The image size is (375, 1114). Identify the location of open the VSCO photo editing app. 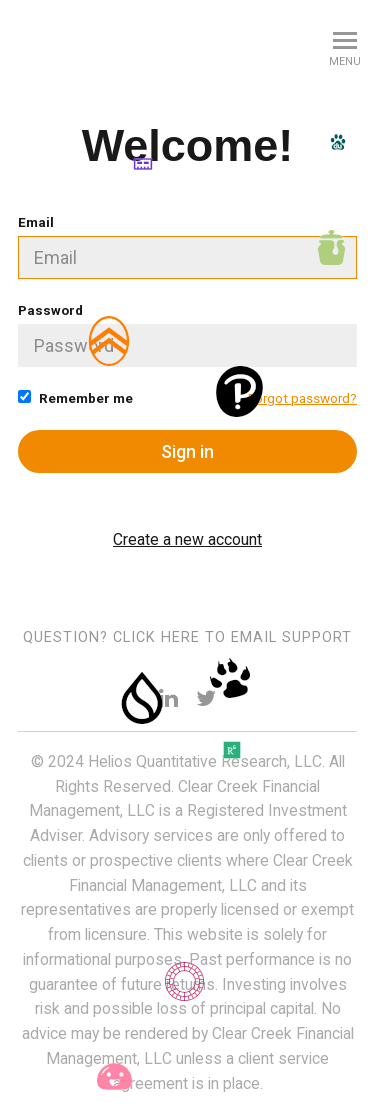
(184, 981).